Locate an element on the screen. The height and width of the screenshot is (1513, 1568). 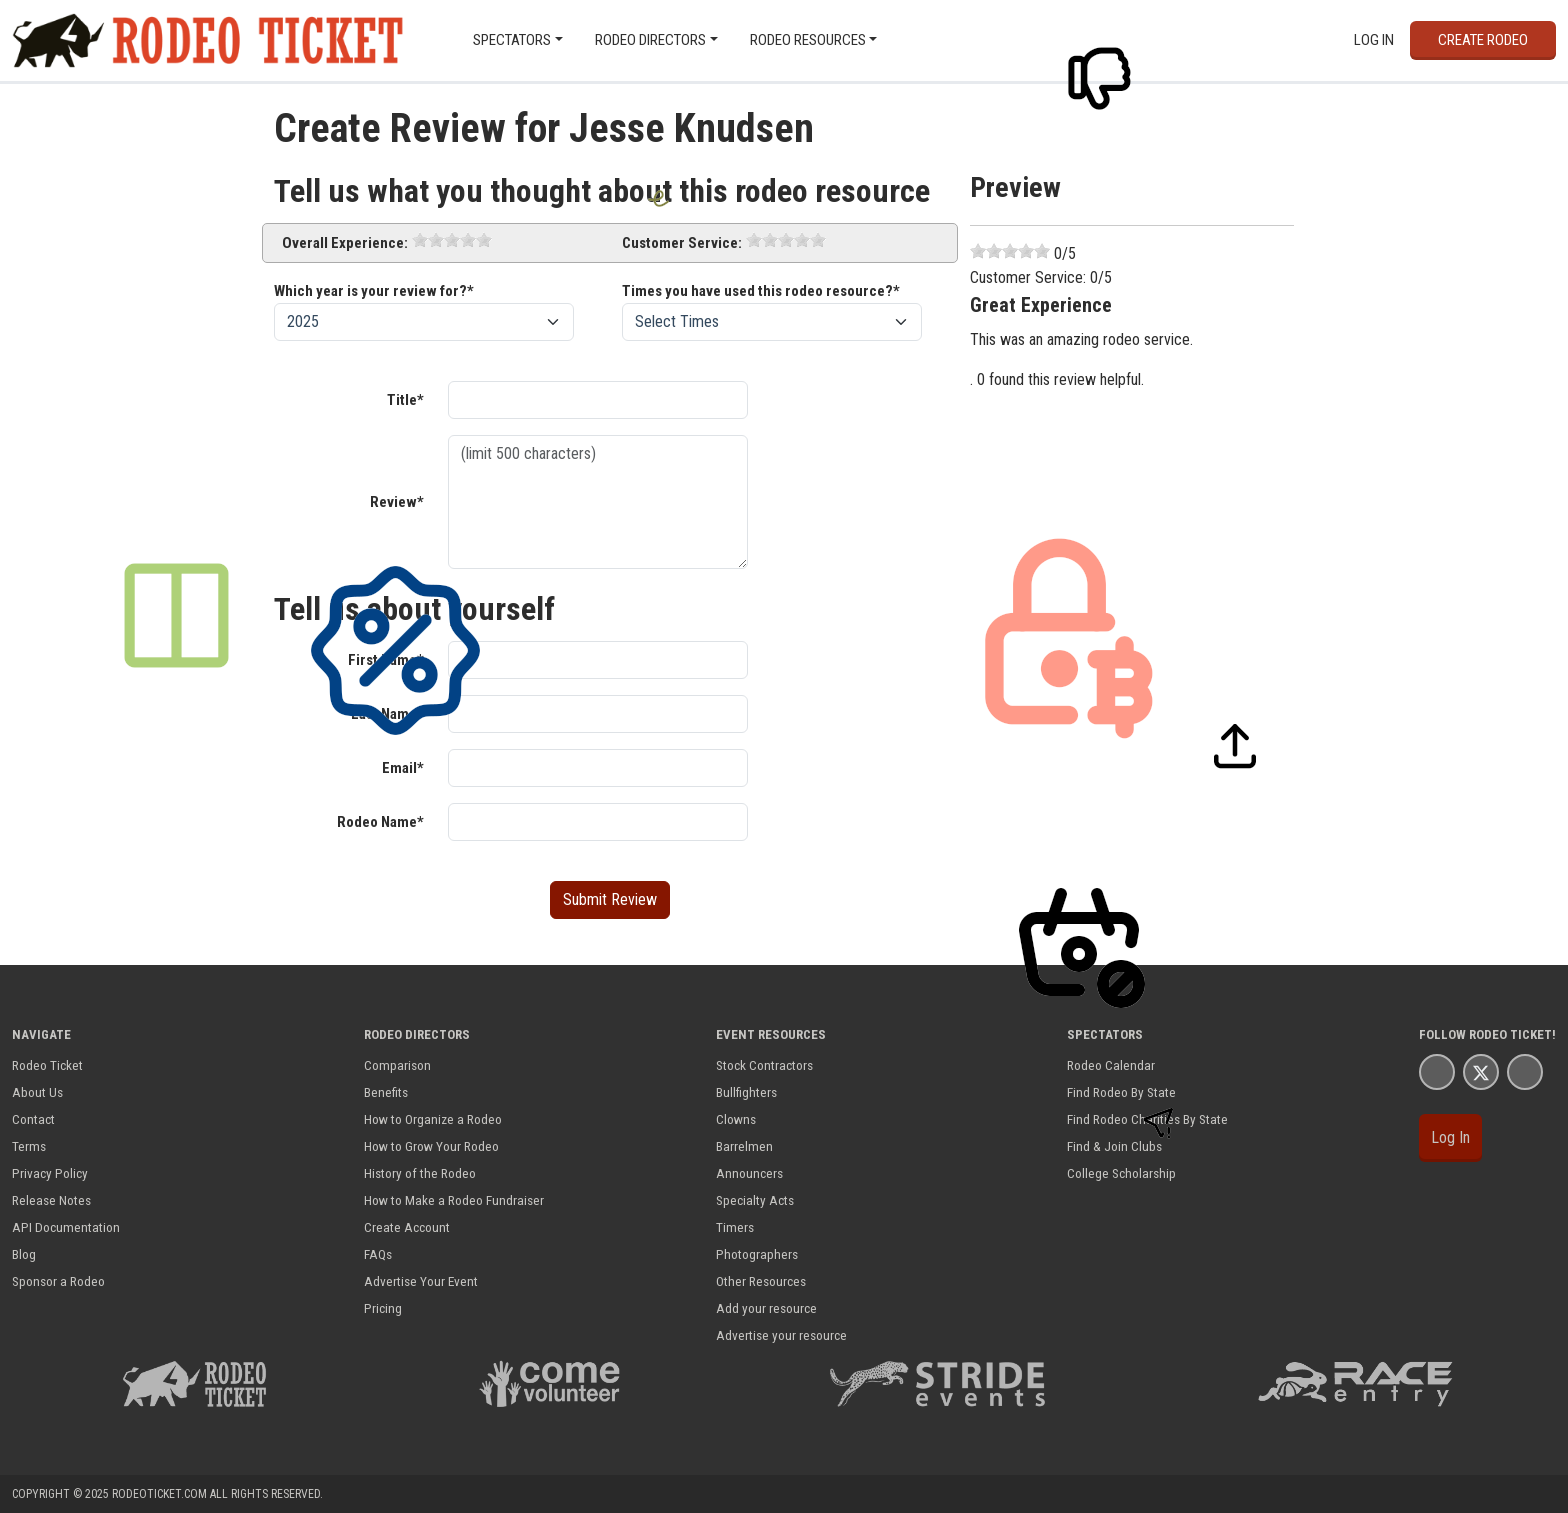
upload a file or document is located at coordinates (1235, 745).